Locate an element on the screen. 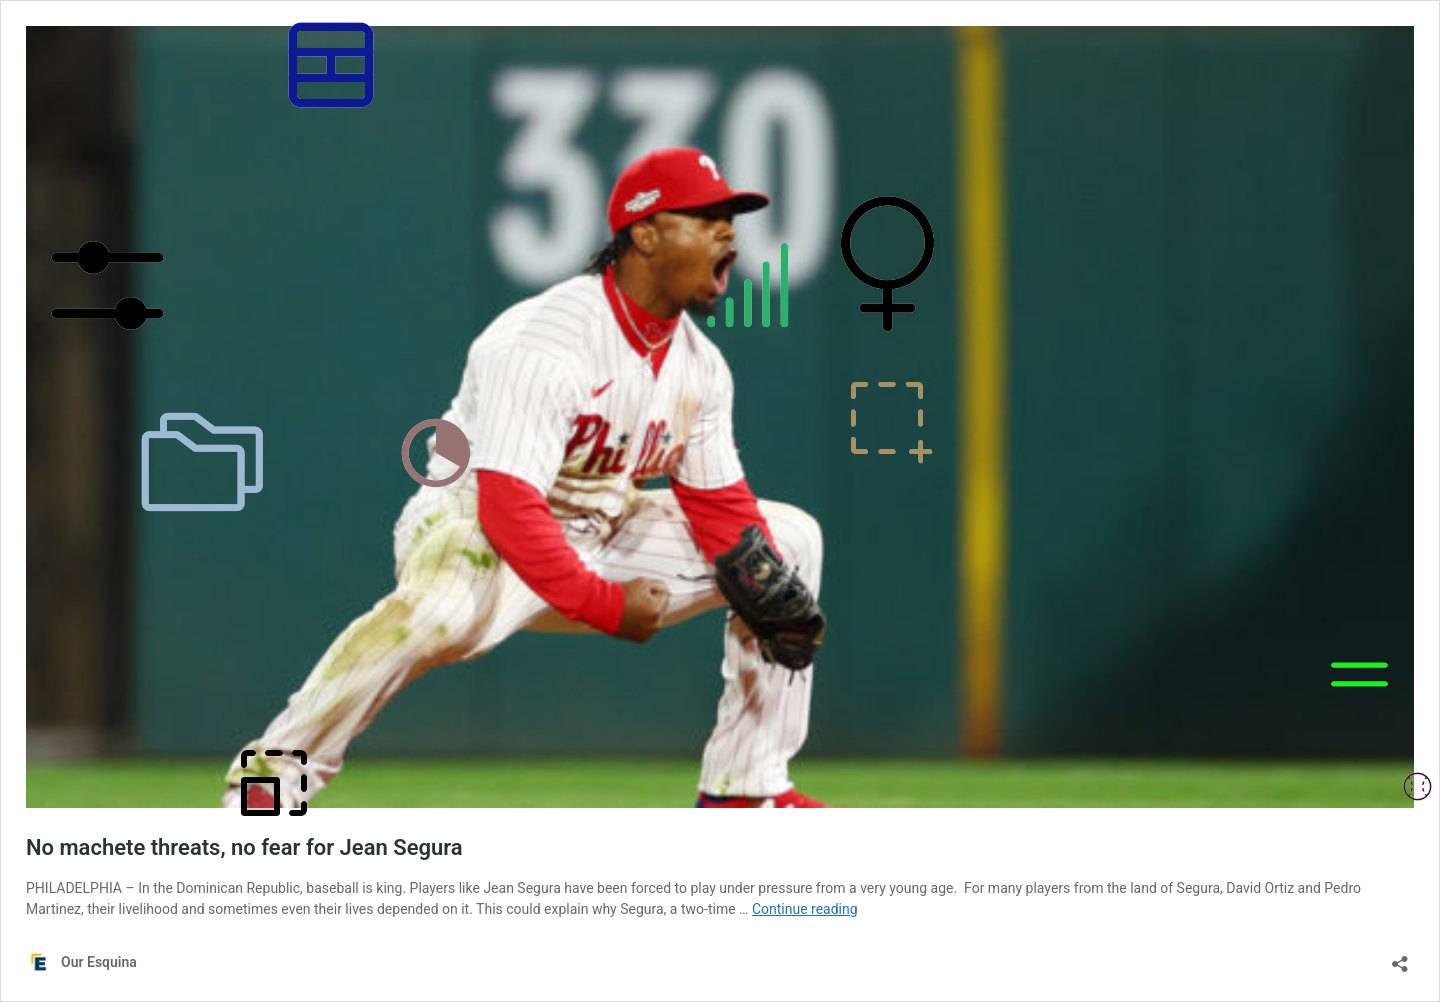 The height and width of the screenshot is (1002, 1440). browse all folders is located at coordinates (200, 462).